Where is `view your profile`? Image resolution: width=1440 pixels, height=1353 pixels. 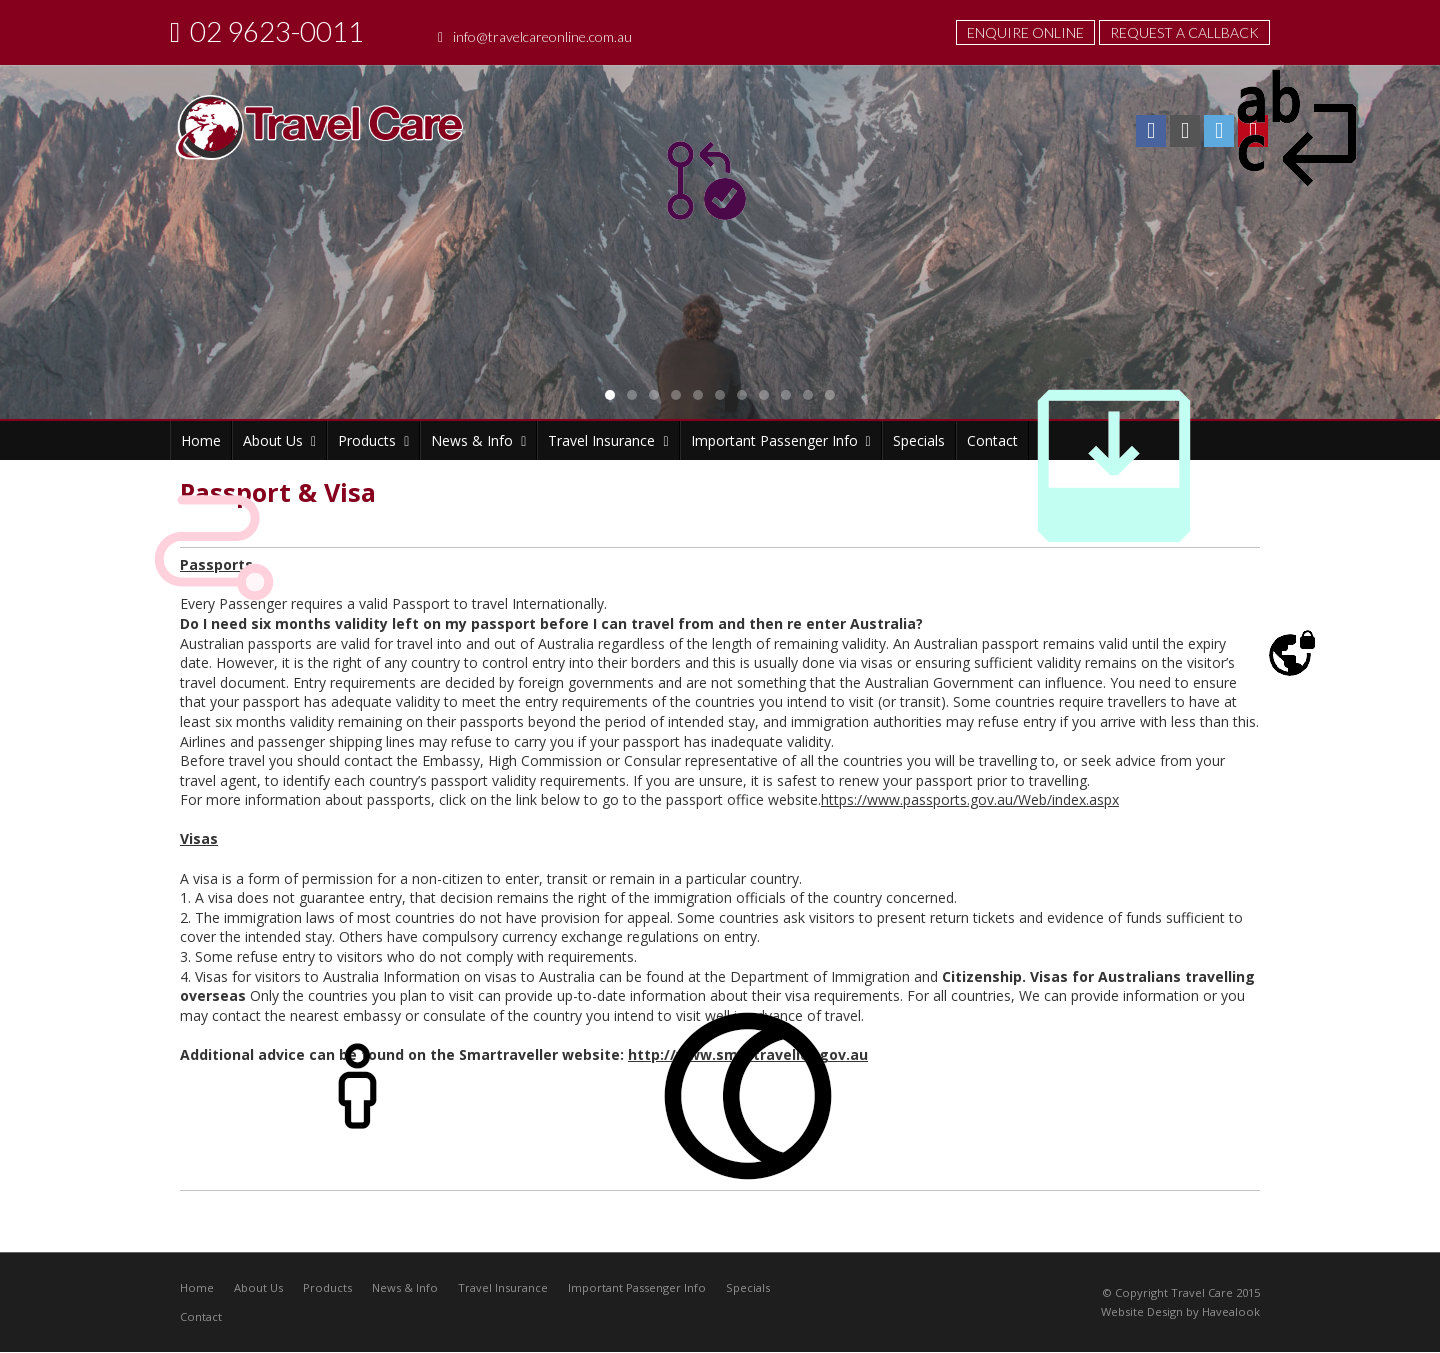
view your profile is located at coordinates (357, 1087).